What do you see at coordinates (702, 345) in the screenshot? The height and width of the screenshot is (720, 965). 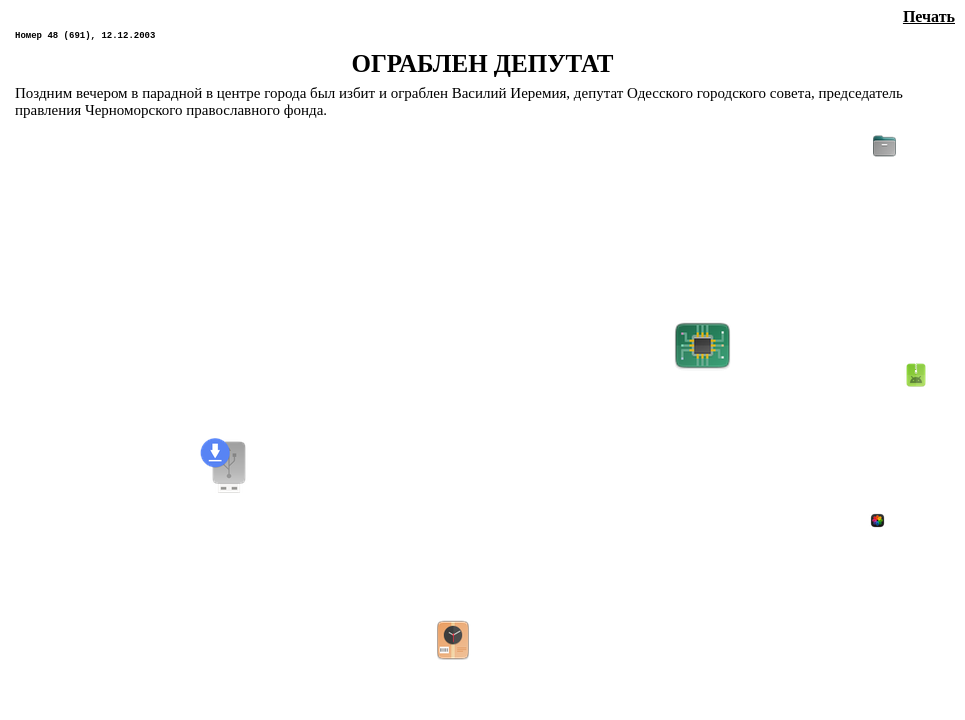 I see `open jockey hardware monitoring app` at bounding box center [702, 345].